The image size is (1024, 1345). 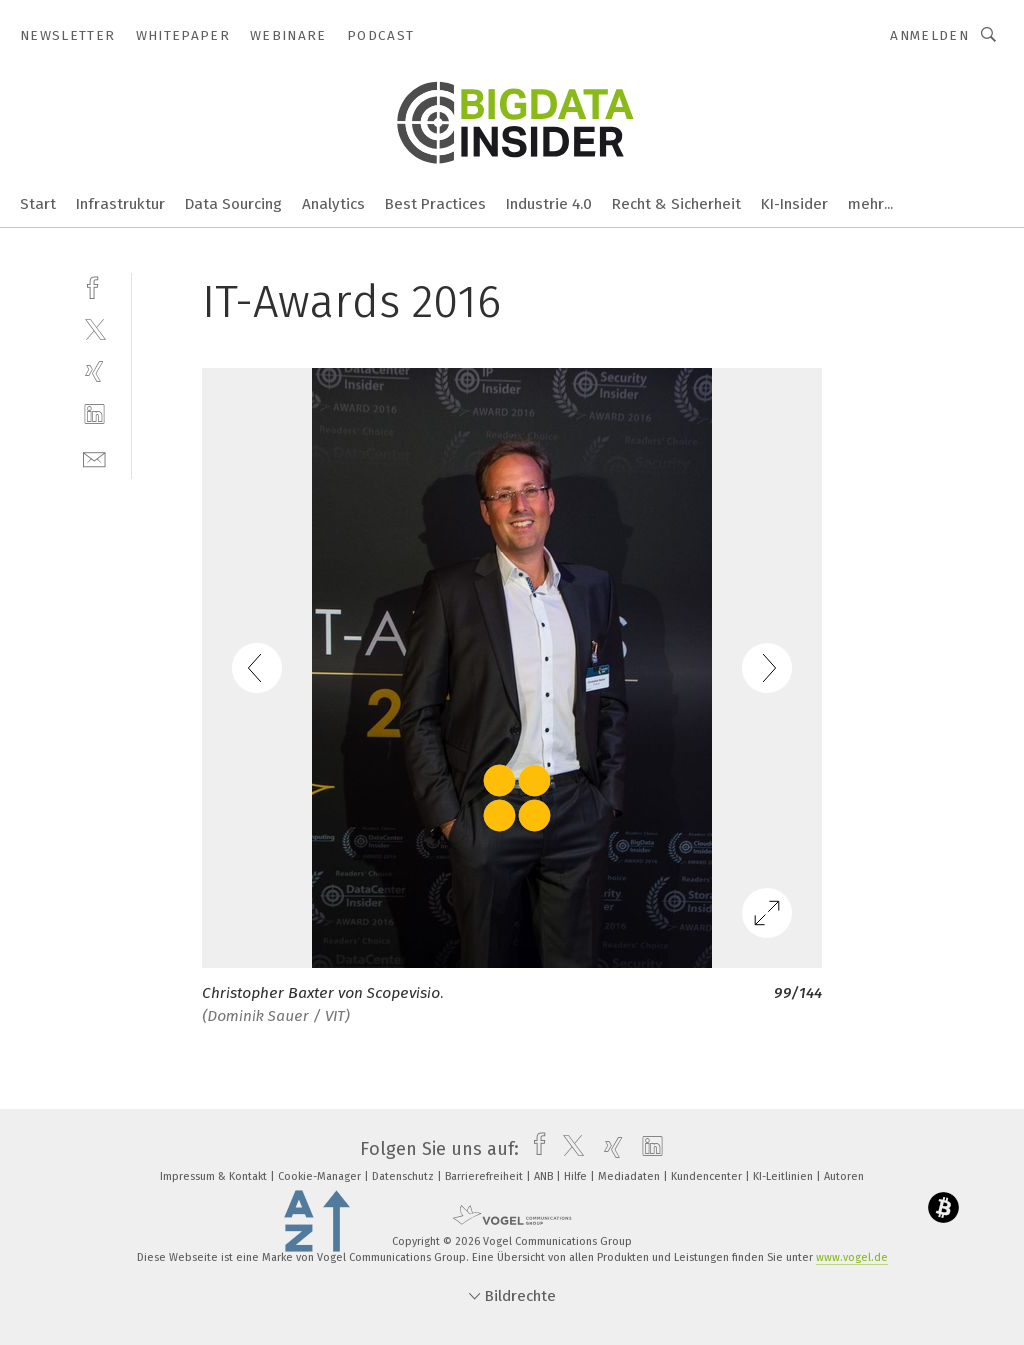 What do you see at coordinates (517, 798) in the screenshot?
I see `open the app drawer or launcher` at bounding box center [517, 798].